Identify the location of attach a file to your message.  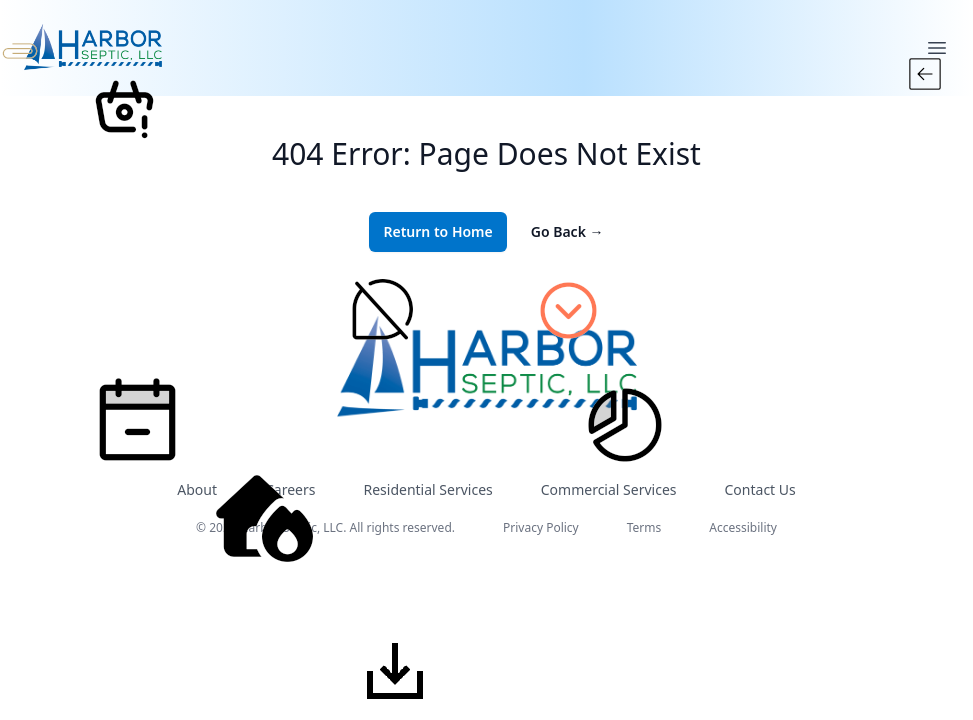
(20, 51).